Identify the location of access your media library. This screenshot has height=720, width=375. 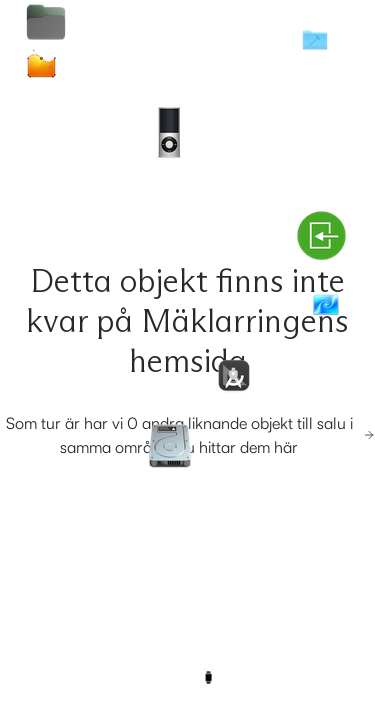
(76, 193).